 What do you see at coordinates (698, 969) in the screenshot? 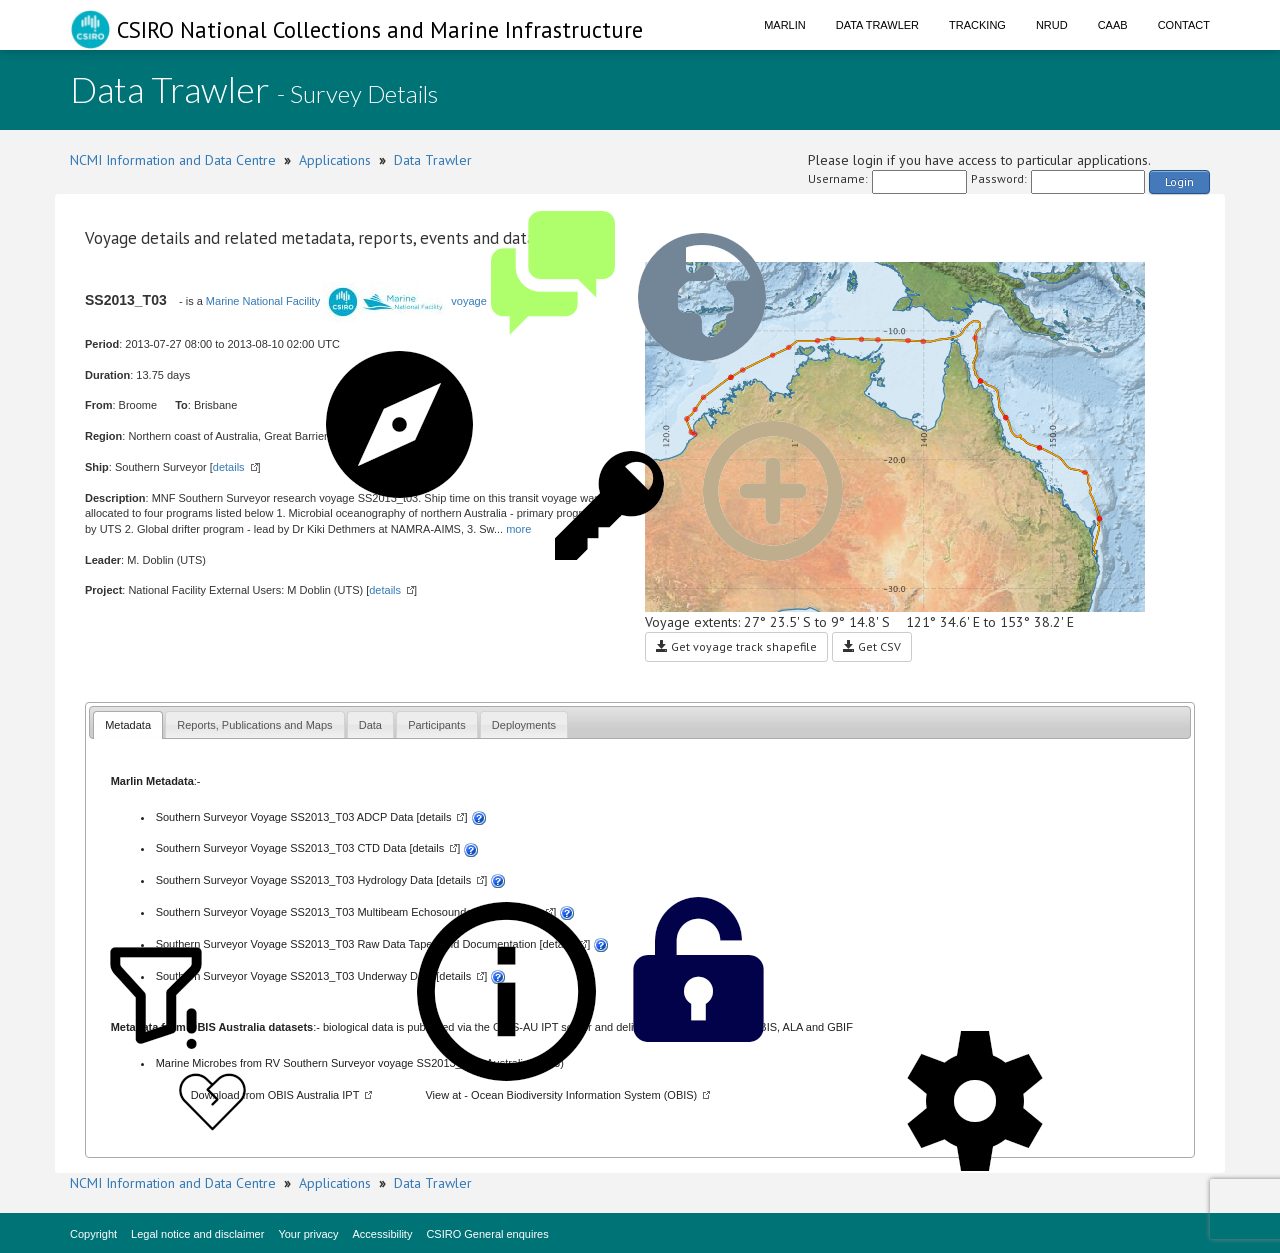
I see `unlock or access secured content` at bounding box center [698, 969].